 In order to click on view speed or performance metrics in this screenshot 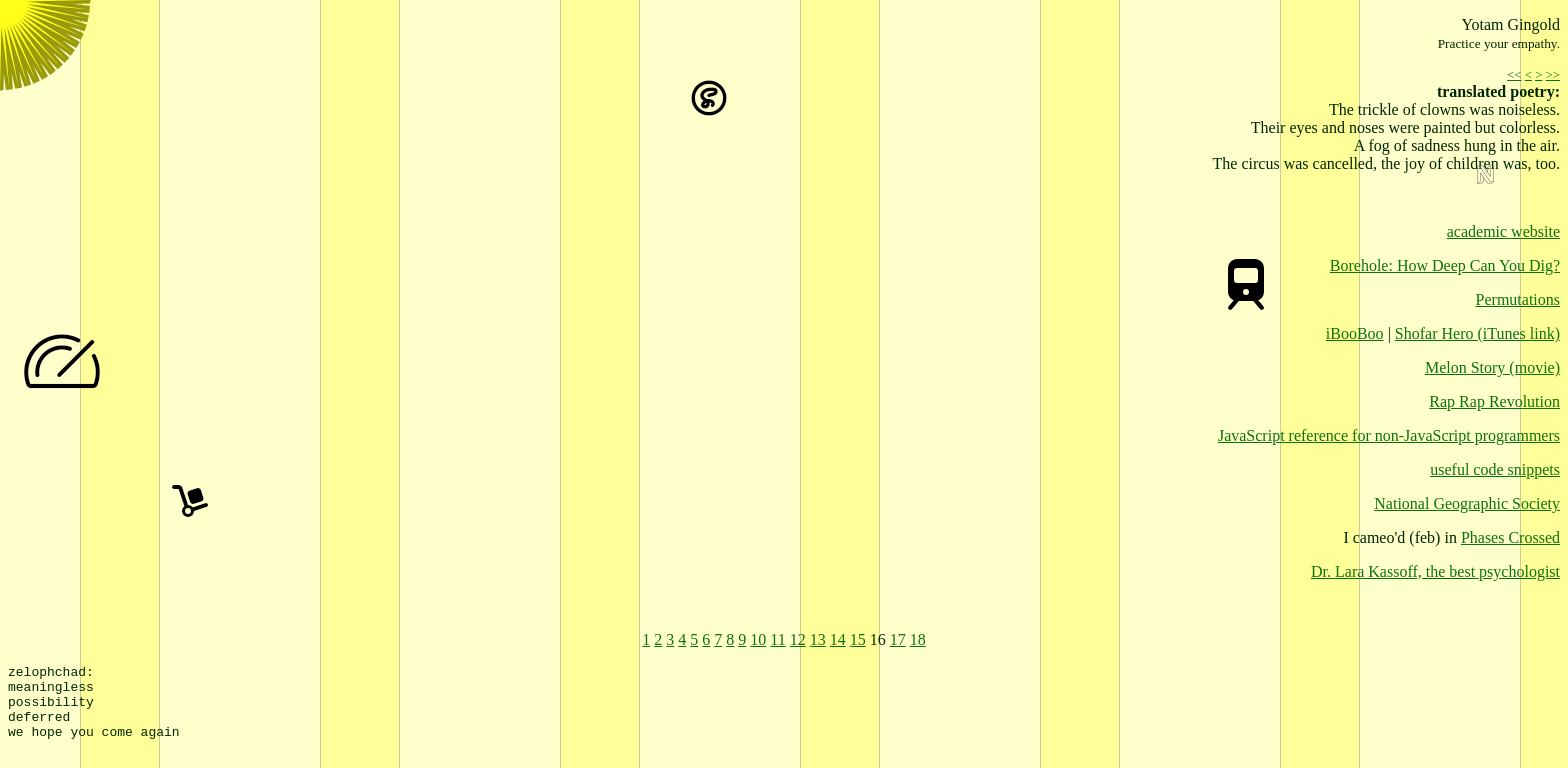, I will do `click(62, 364)`.